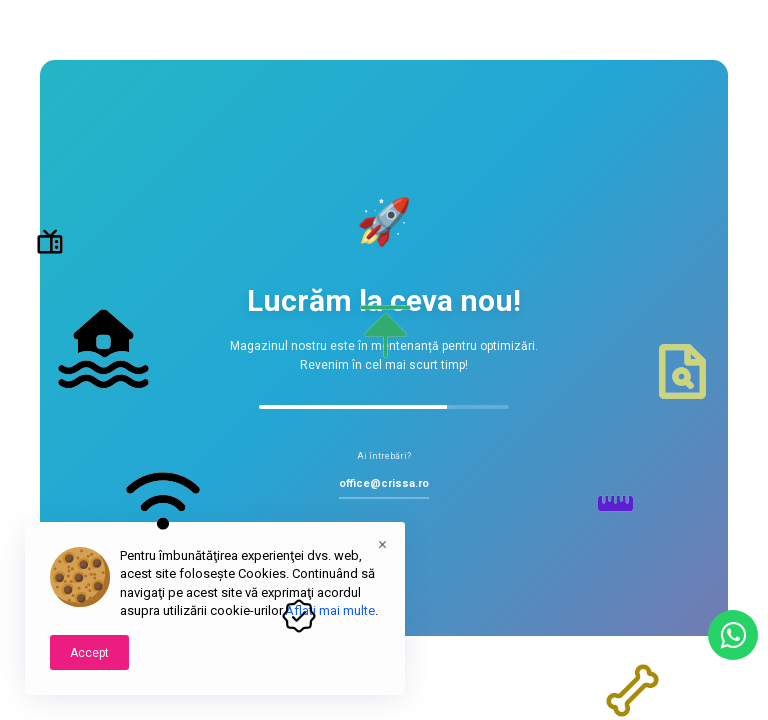 The height and width of the screenshot is (720, 768). What do you see at coordinates (103, 346) in the screenshot?
I see `indicates flood warning or water damage alert` at bounding box center [103, 346].